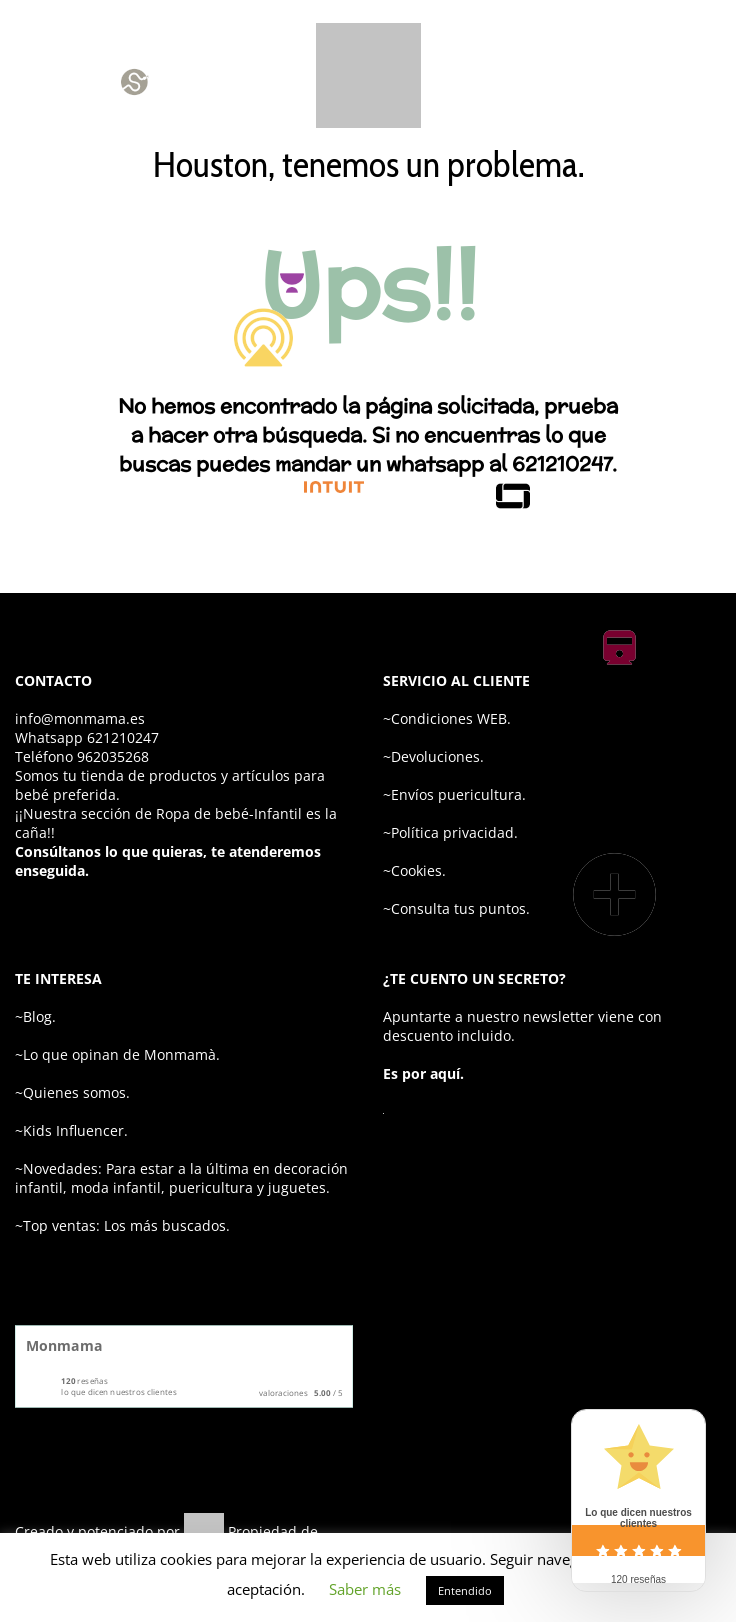 This screenshot has width=736, height=1622. What do you see at coordinates (513, 496) in the screenshot?
I see `open google tv app` at bounding box center [513, 496].